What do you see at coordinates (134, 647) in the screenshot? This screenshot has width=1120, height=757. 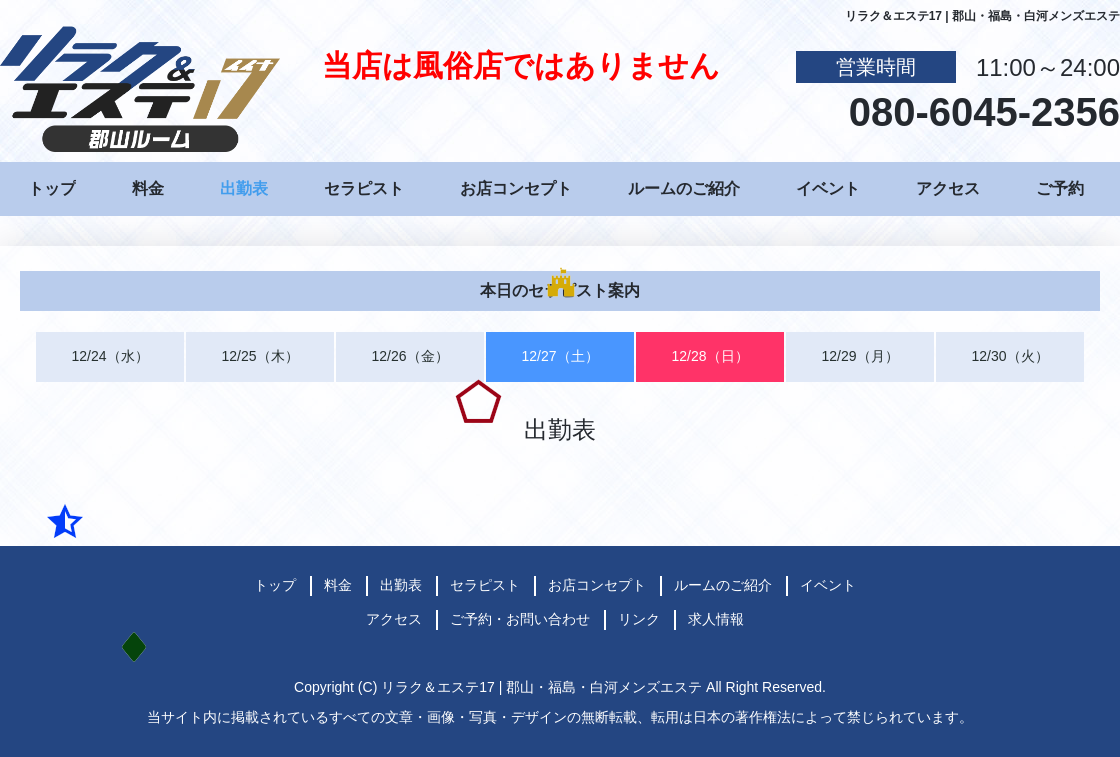 I see `diamond suit symbol for card games` at bounding box center [134, 647].